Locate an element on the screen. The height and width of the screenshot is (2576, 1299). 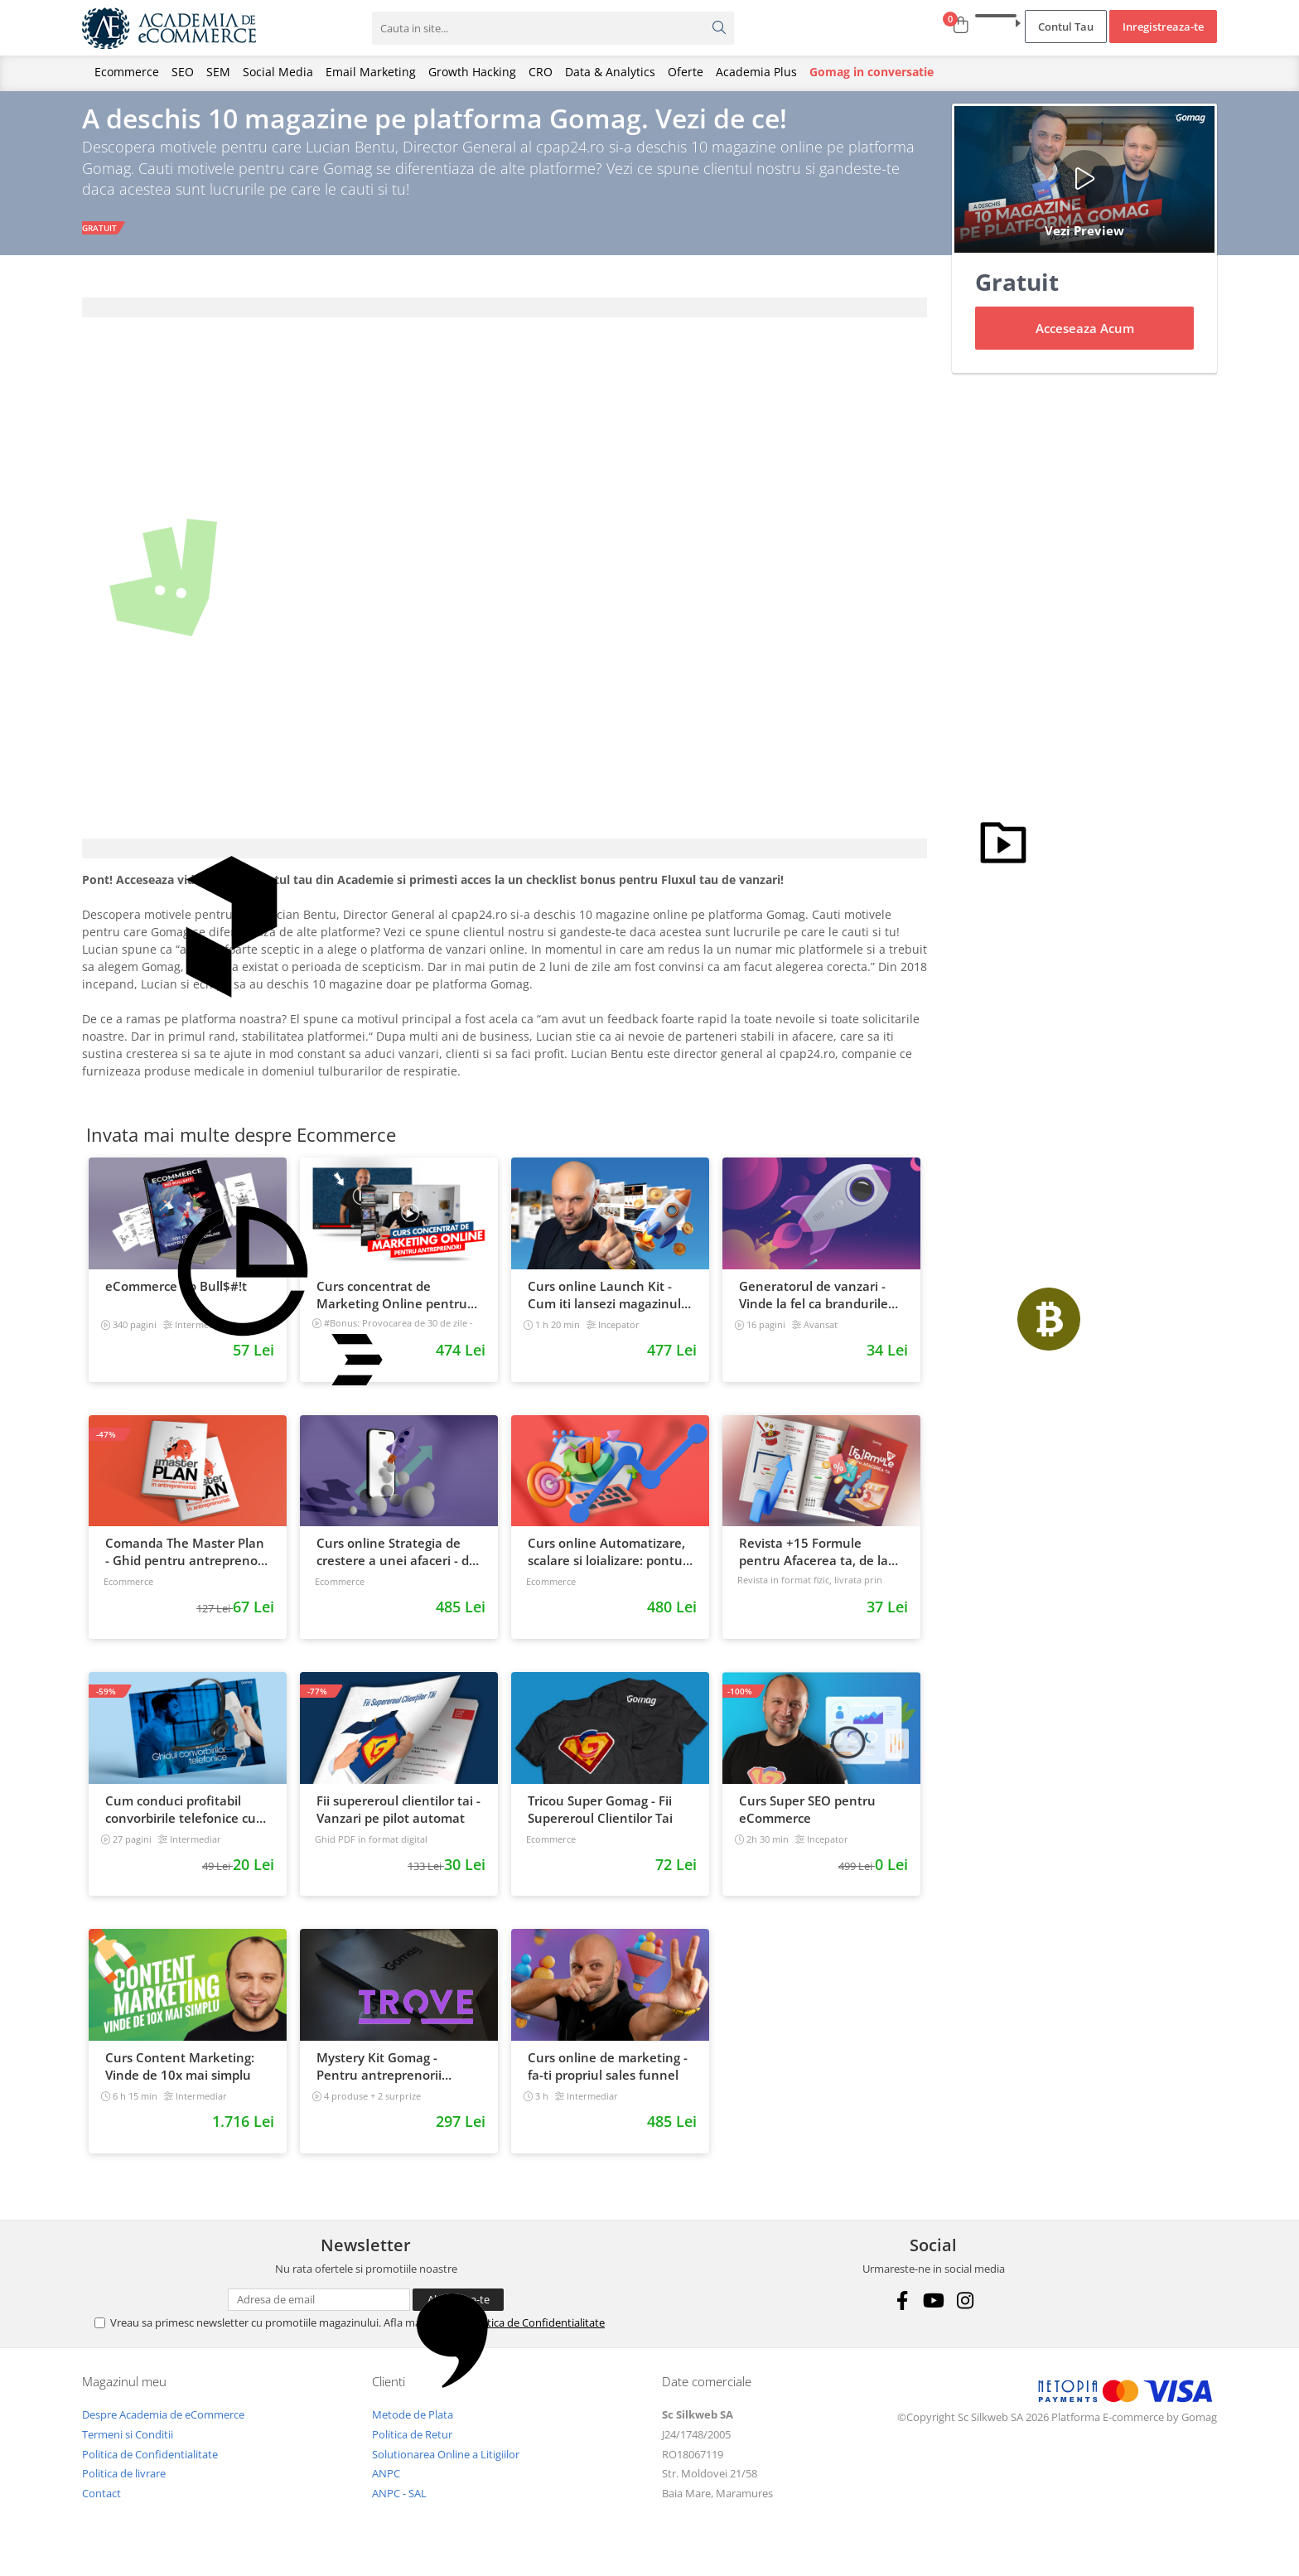
bitcoin sv cryptocurrency logo is located at coordinates (1049, 1319).